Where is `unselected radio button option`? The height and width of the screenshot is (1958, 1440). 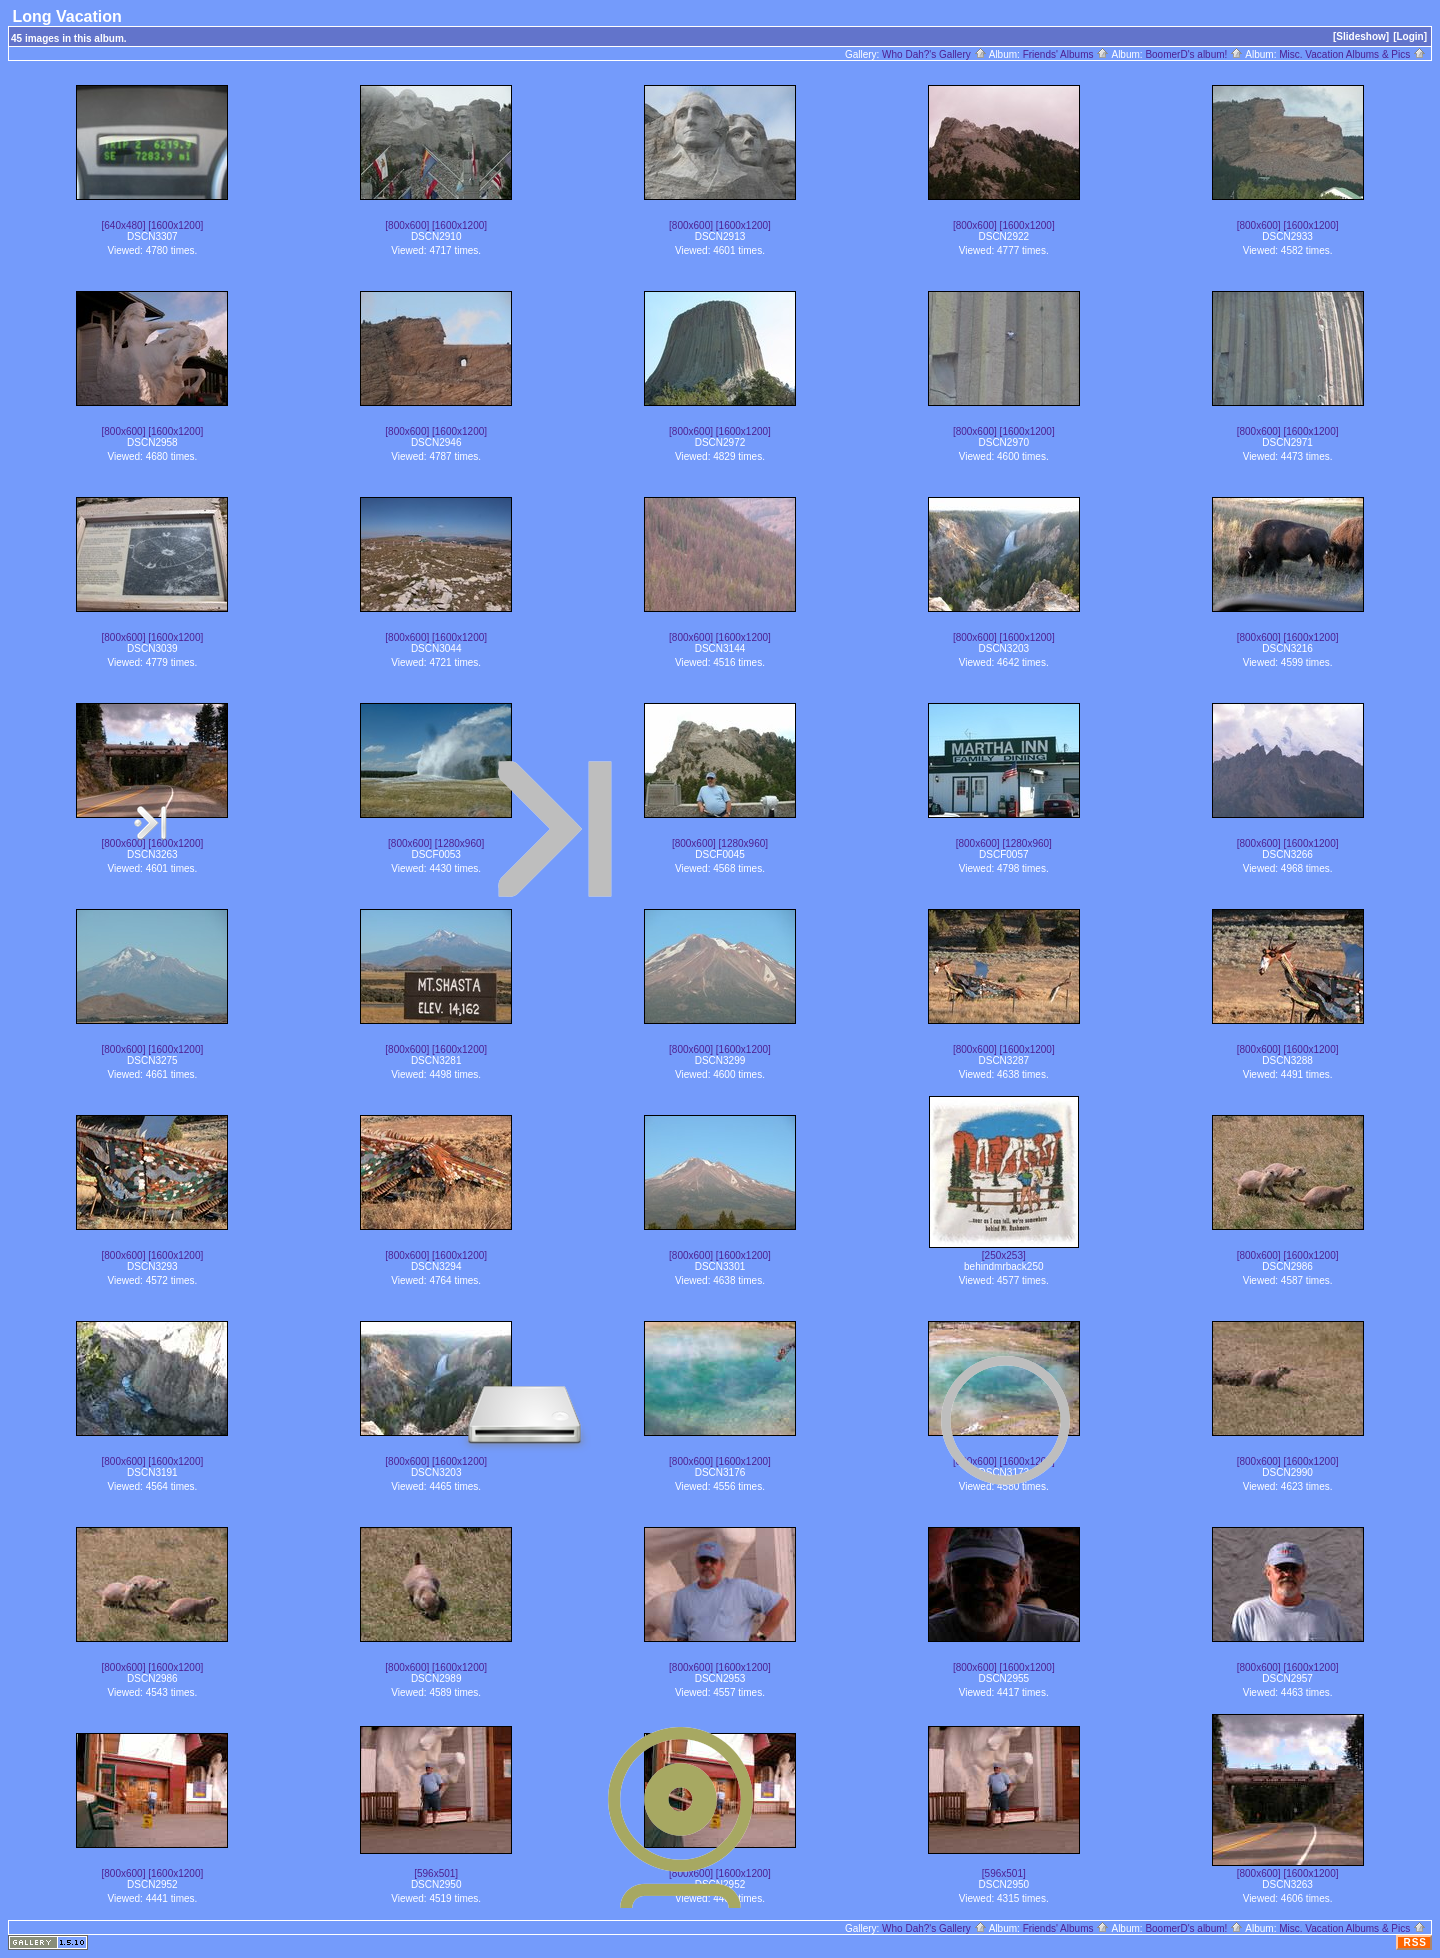
unselected radio button option is located at coordinates (1005, 1420).